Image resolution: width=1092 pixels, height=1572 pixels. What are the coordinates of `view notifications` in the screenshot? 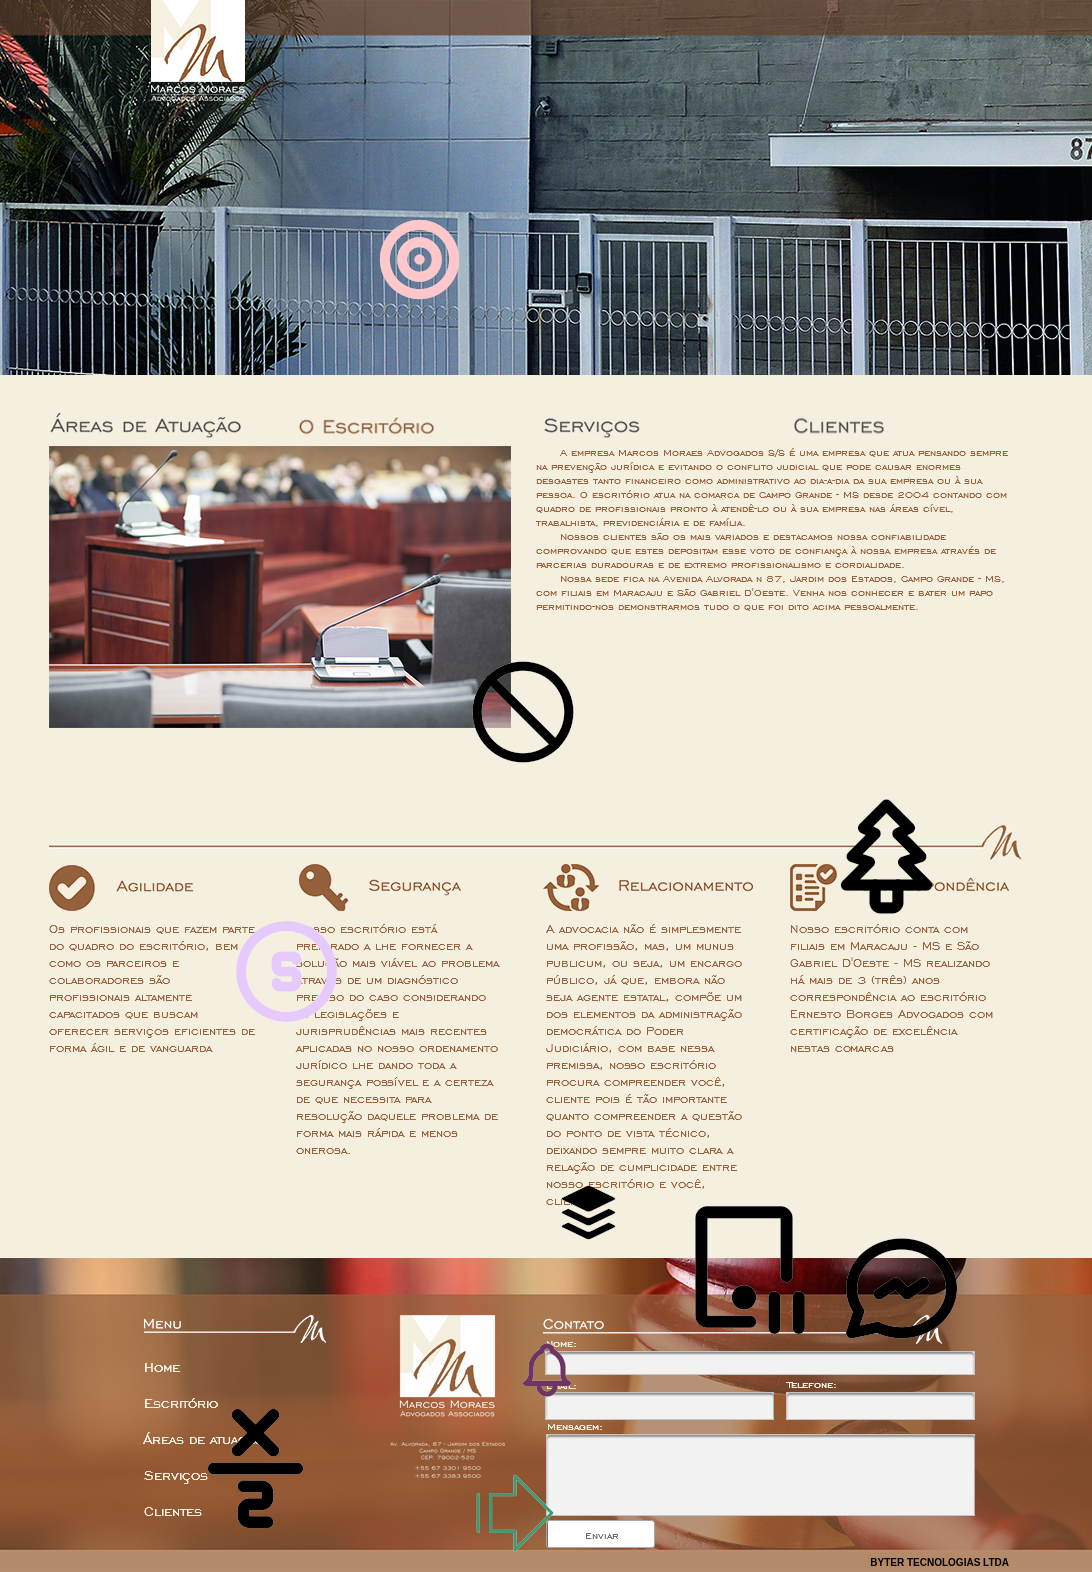 It's located at (547, 1370).